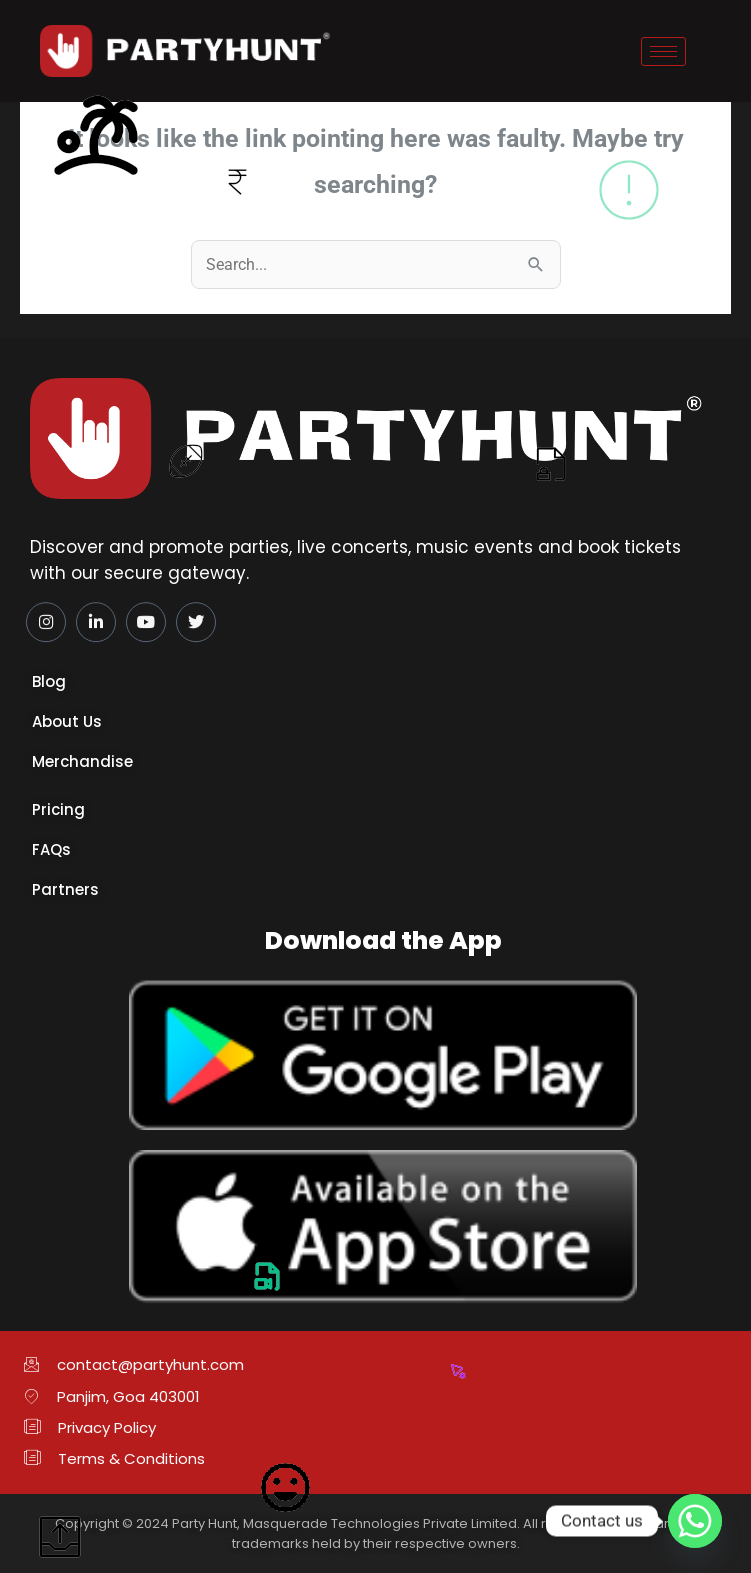  What do you see at coordinates (267, 1276) in the screenshot?
I see `open a video file` at bounding box center [267, 1276].